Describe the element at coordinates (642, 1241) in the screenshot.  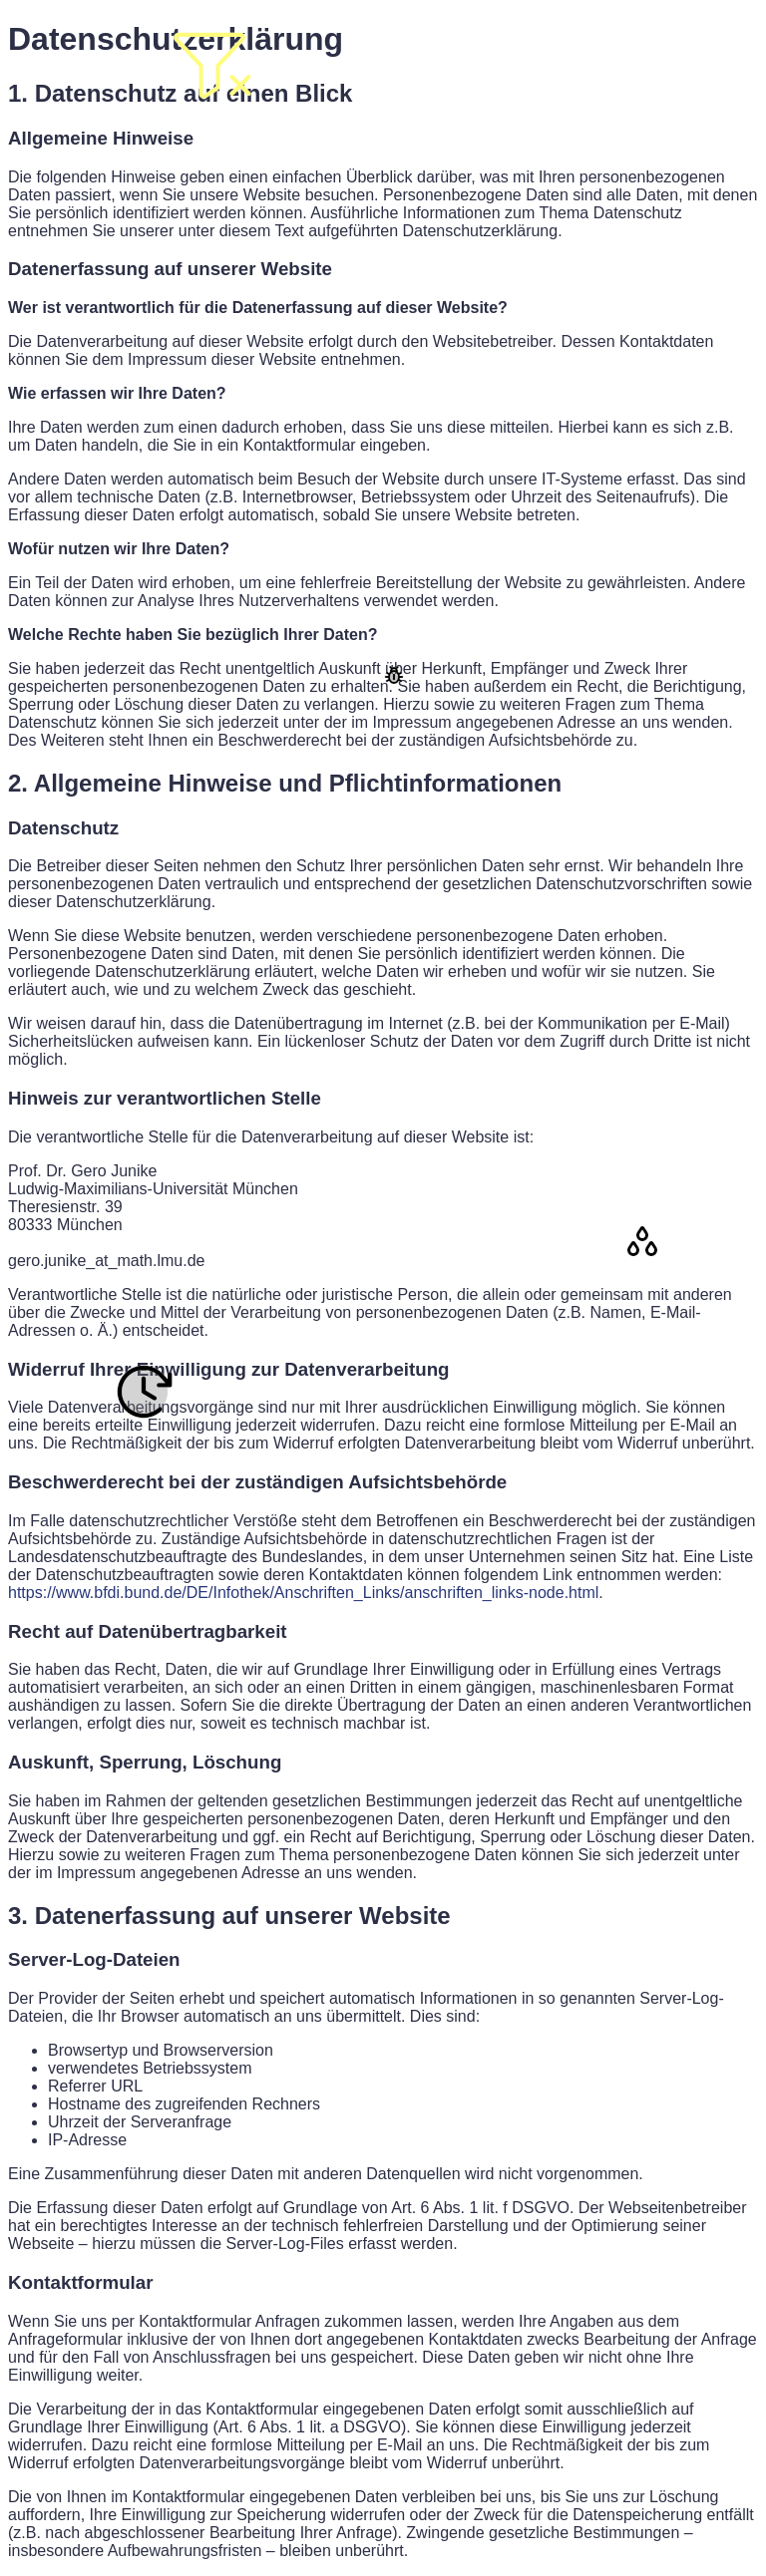
I see `adjust humidity settings` at that location.